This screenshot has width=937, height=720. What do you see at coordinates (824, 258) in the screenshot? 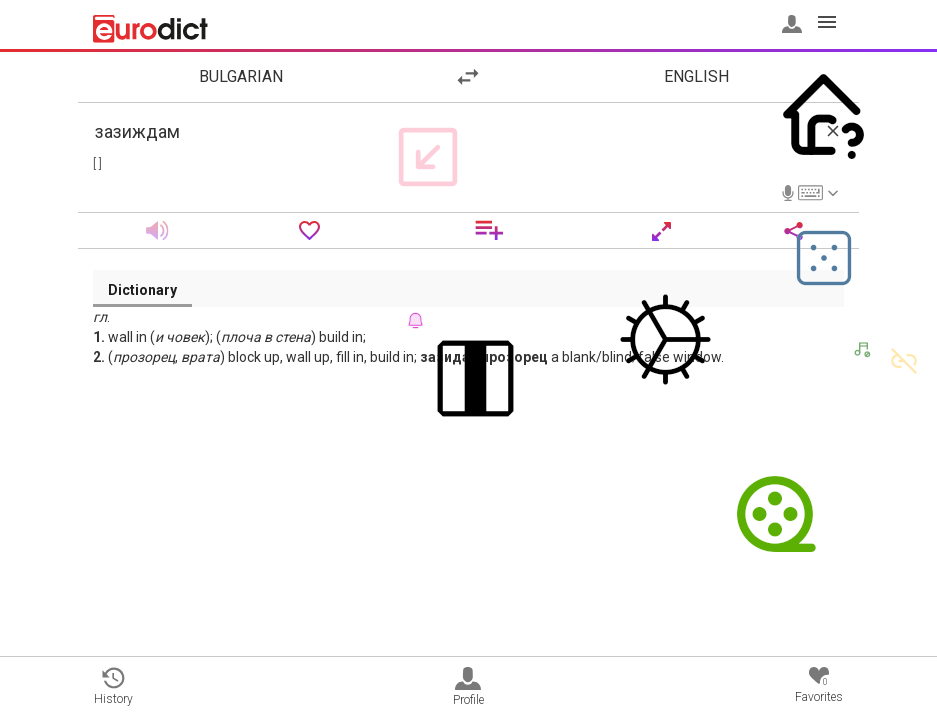
I see `dice showing a roll of five` at bounding box center [824, 258].